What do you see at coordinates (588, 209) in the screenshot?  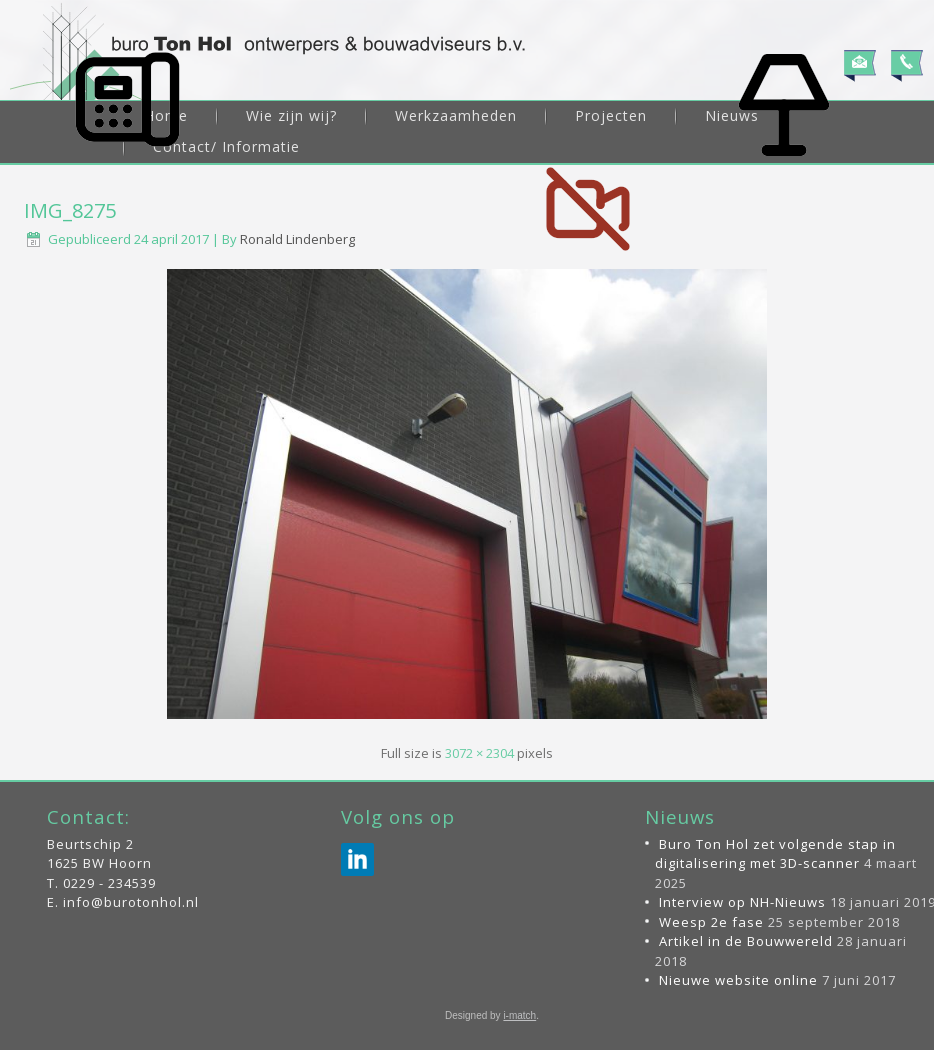 I see `turn off camera or disable video` at bounding box center [588, 209].